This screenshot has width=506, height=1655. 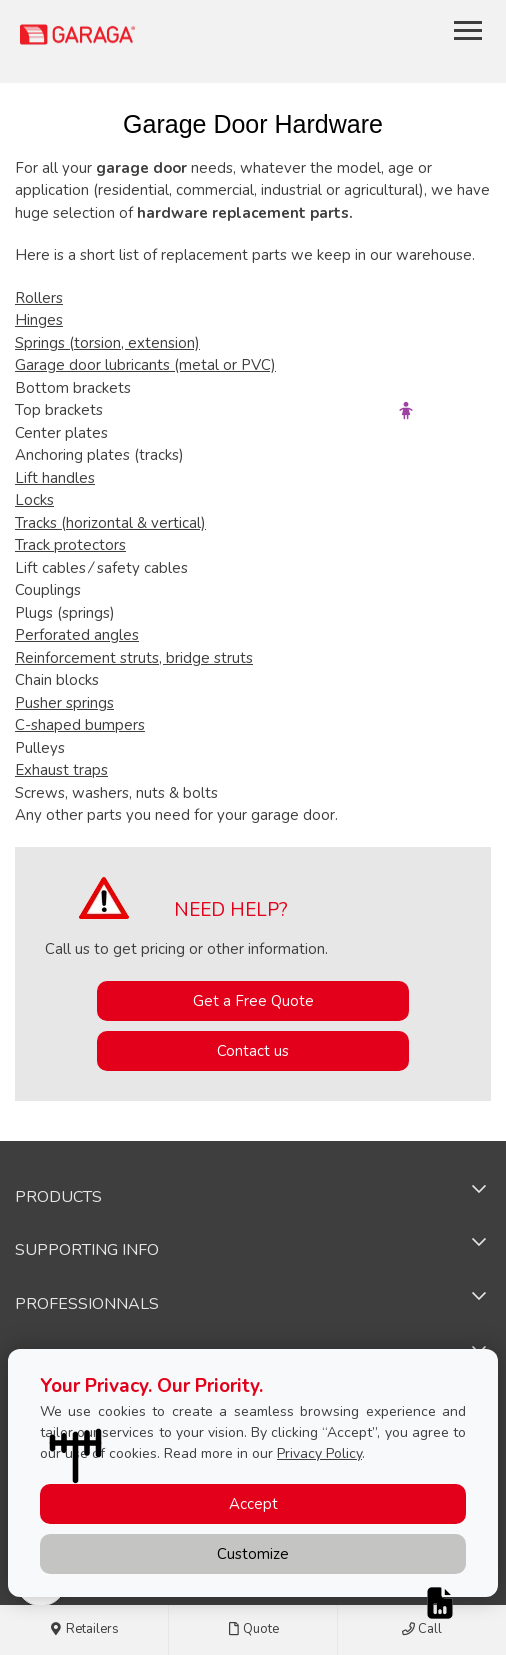 What do you see at coordinates (440, 1603) in the screenshot?
I see `view file analytics or statistics` at bounding box center [440, 1603].